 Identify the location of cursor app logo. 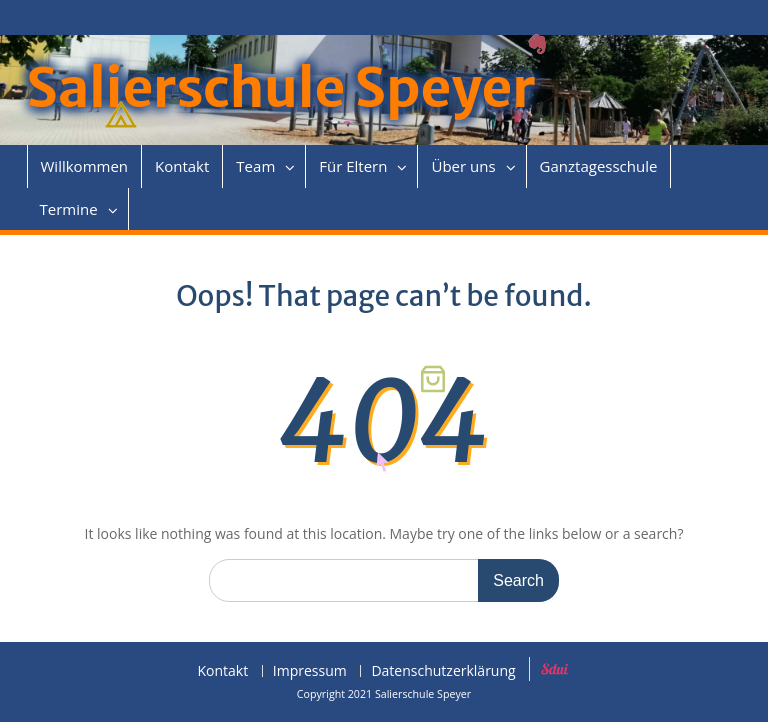
(381, 462).